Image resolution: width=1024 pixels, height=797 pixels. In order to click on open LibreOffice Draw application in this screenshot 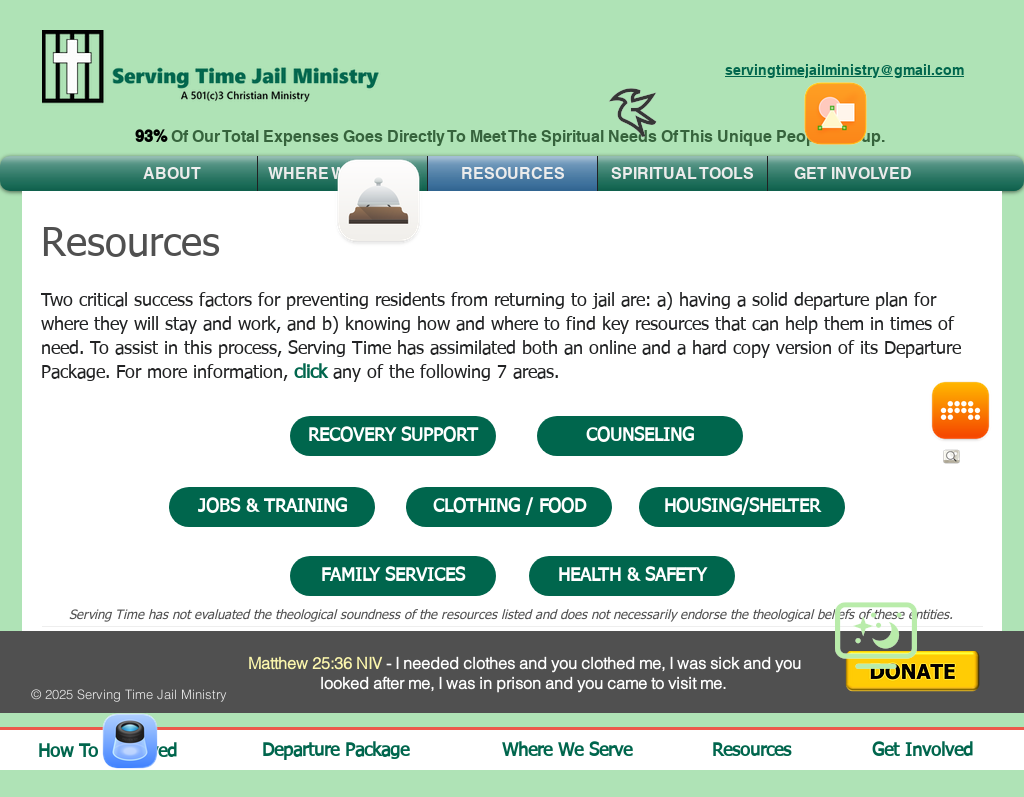, I will do `click(835, 113)`.